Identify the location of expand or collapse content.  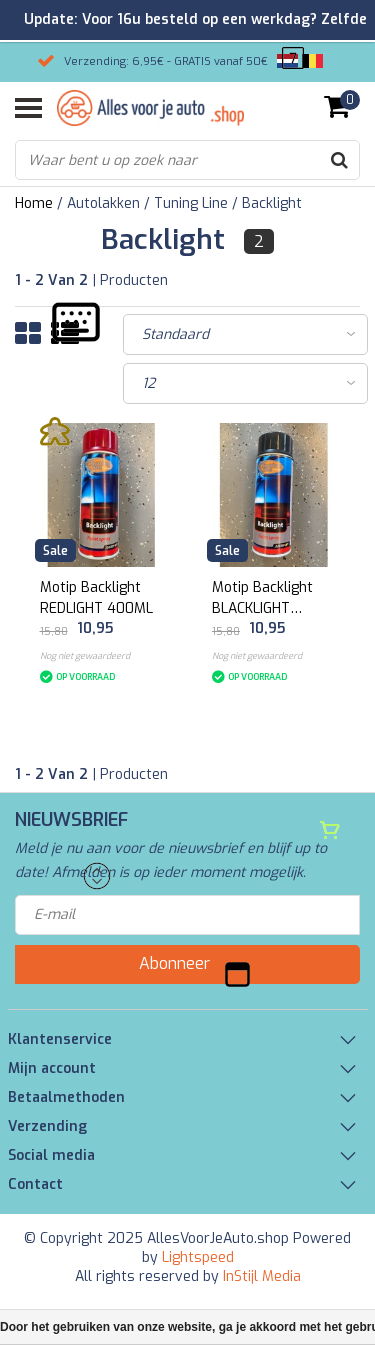
(97, 876).